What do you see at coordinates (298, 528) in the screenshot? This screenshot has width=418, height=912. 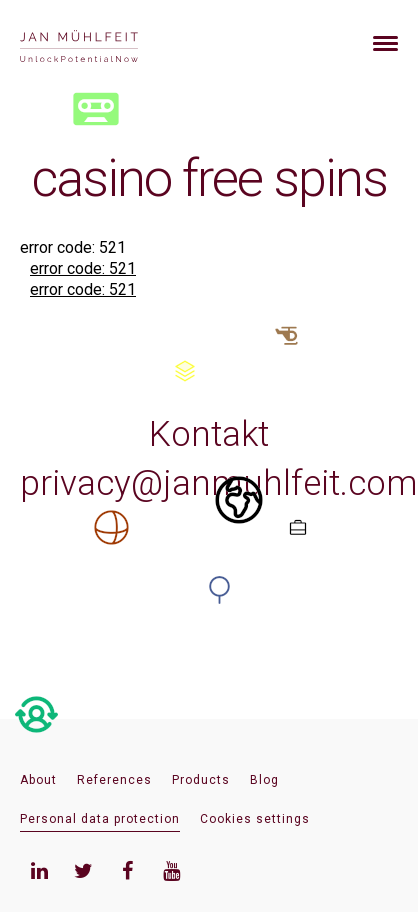 I see `access travel or trip settings` at bounding box center [298, 528].